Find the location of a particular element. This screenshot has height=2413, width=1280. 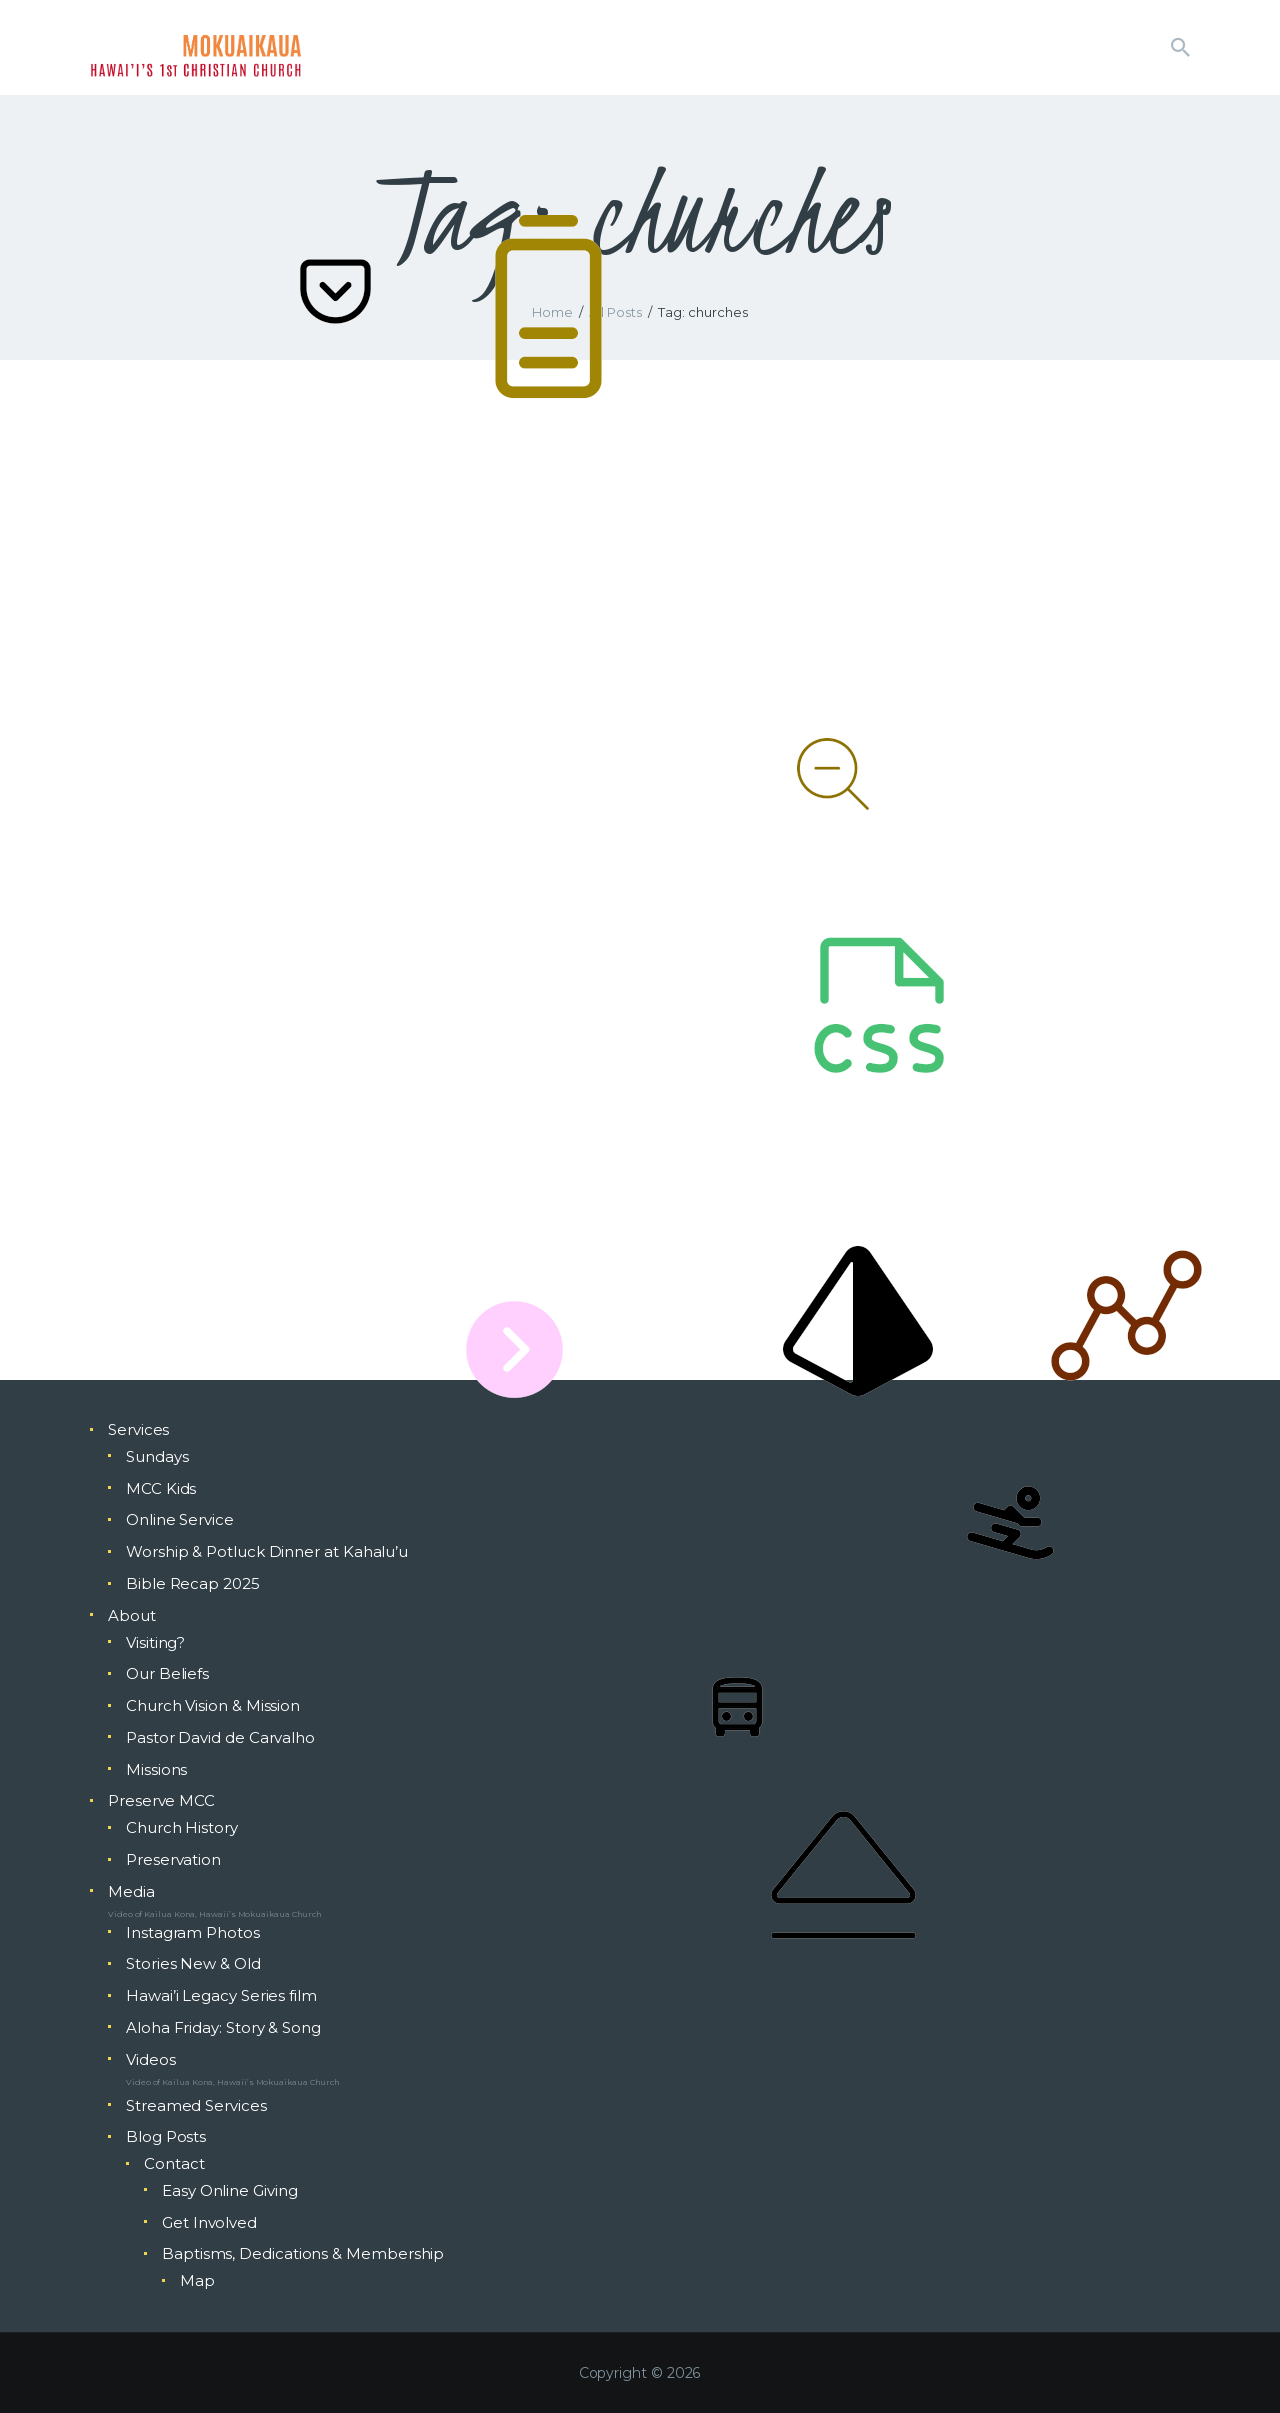

save to pocket for later reading is located at coordinates (335, 291).